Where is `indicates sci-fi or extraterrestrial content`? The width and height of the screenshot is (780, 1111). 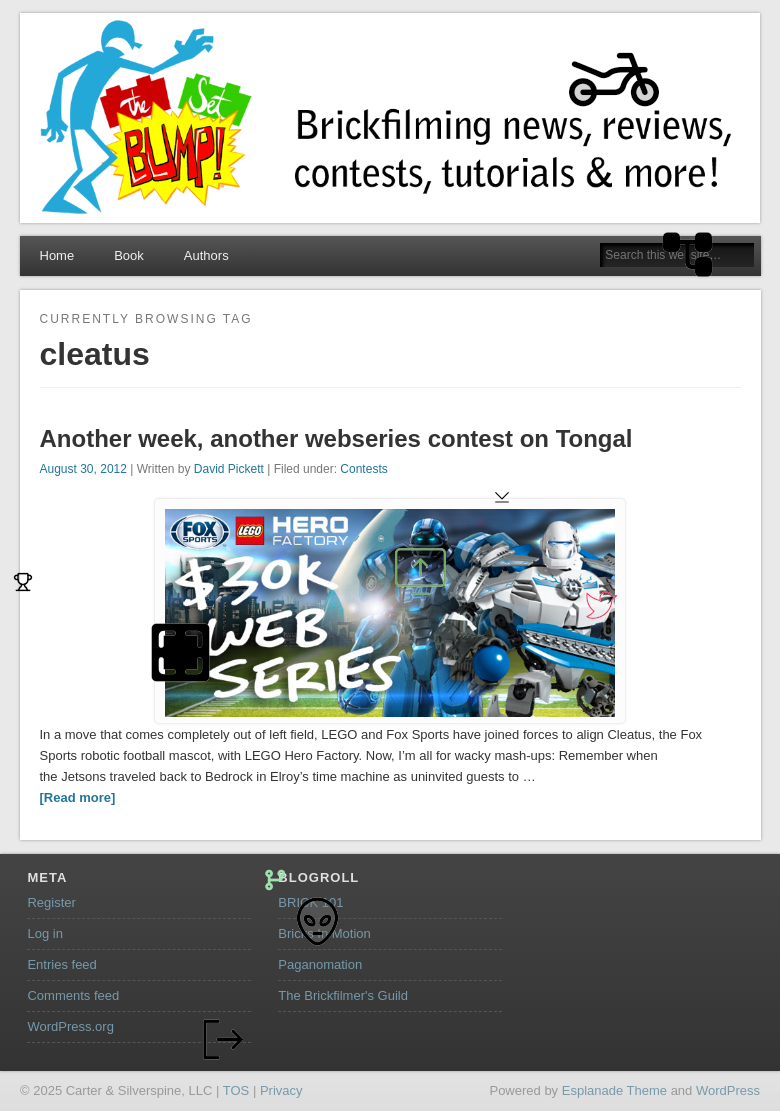 indicates sci-fi or extraterrestrial content is located at coordinates (317, 921).